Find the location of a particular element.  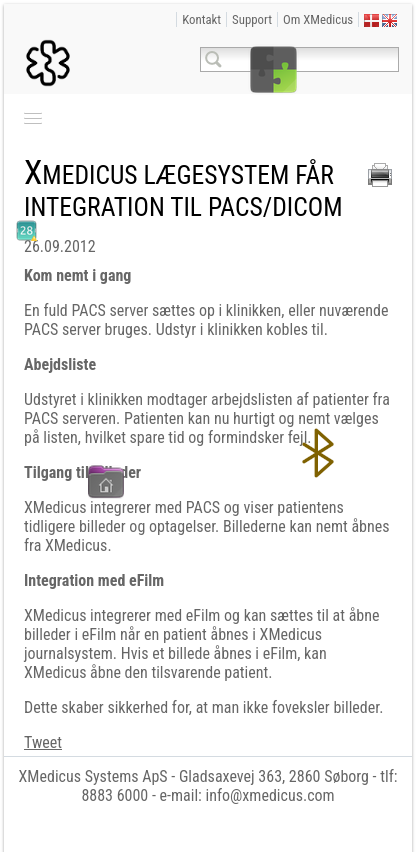

open extension manager app is located at coordinates (273, 69).